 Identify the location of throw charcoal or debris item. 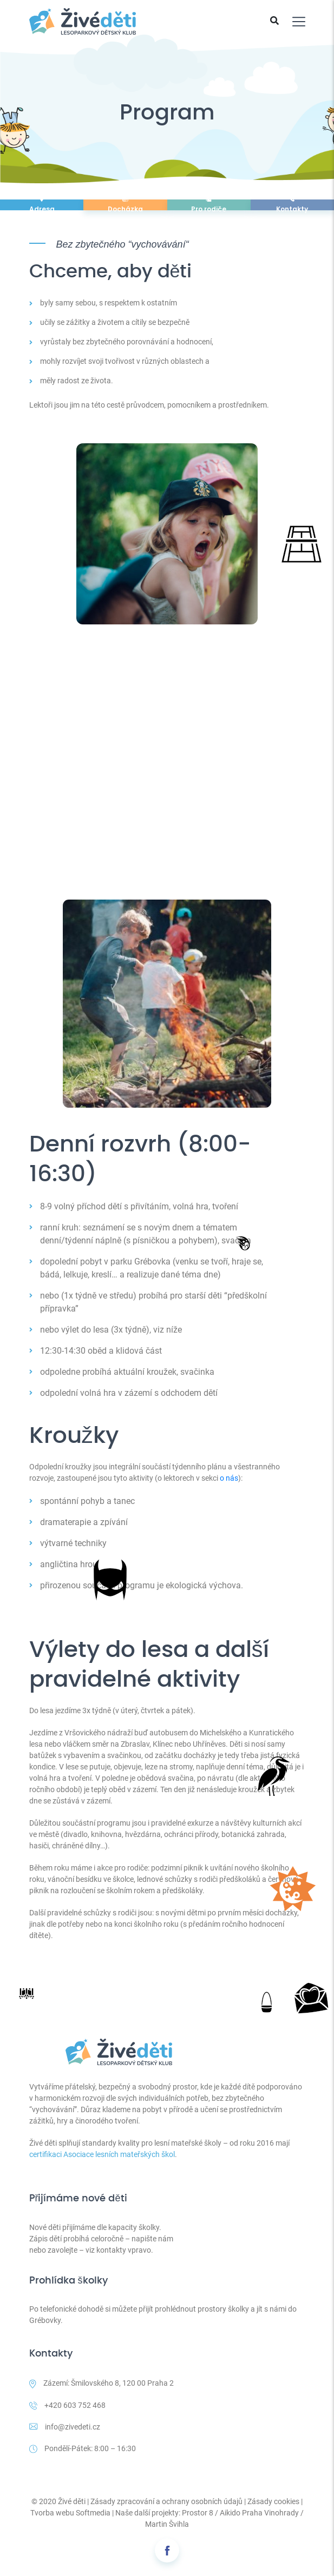
(243, 1243).